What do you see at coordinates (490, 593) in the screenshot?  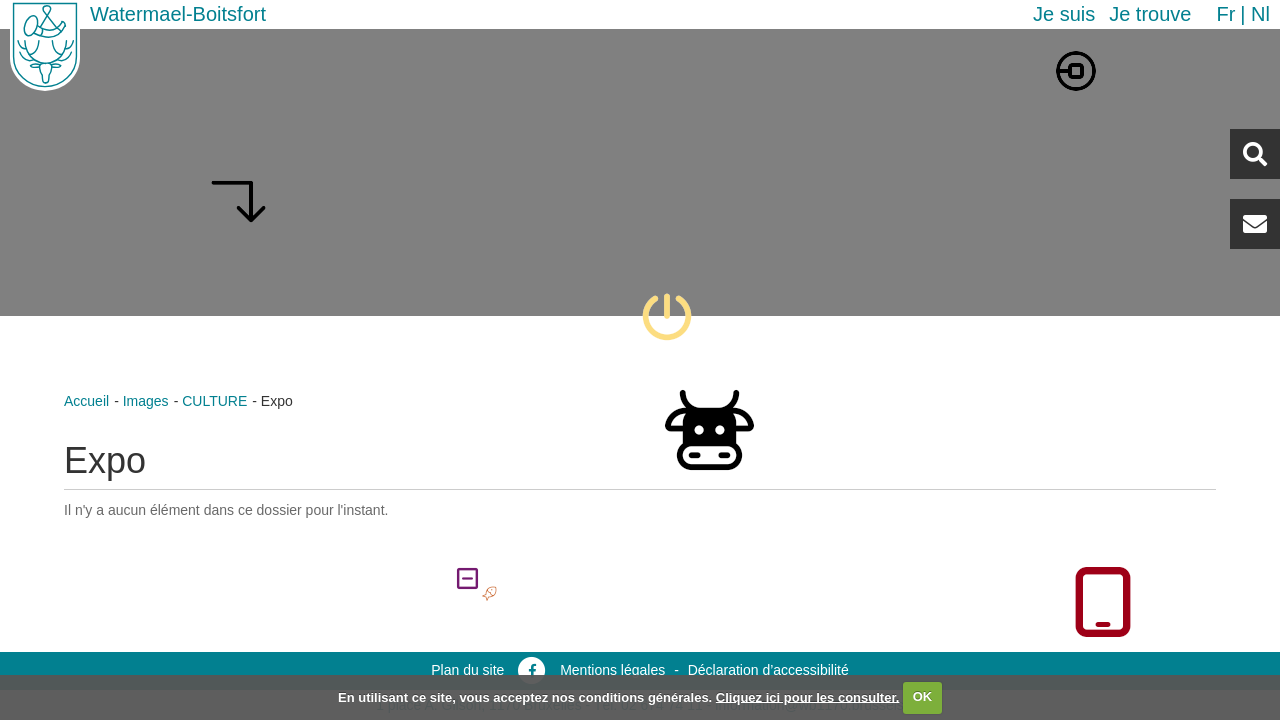 I see `browse seafood or fish-related content` at bounding box center [490, 593].